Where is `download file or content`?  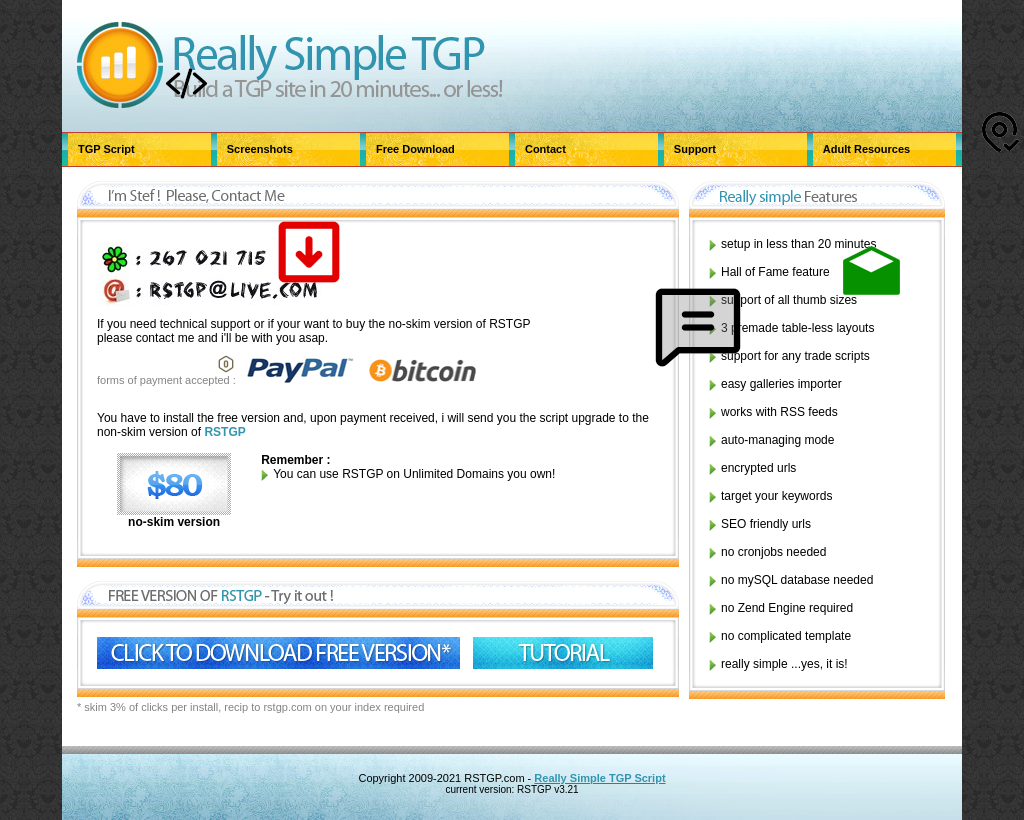
download file or content is located at coordinates (309, 252).